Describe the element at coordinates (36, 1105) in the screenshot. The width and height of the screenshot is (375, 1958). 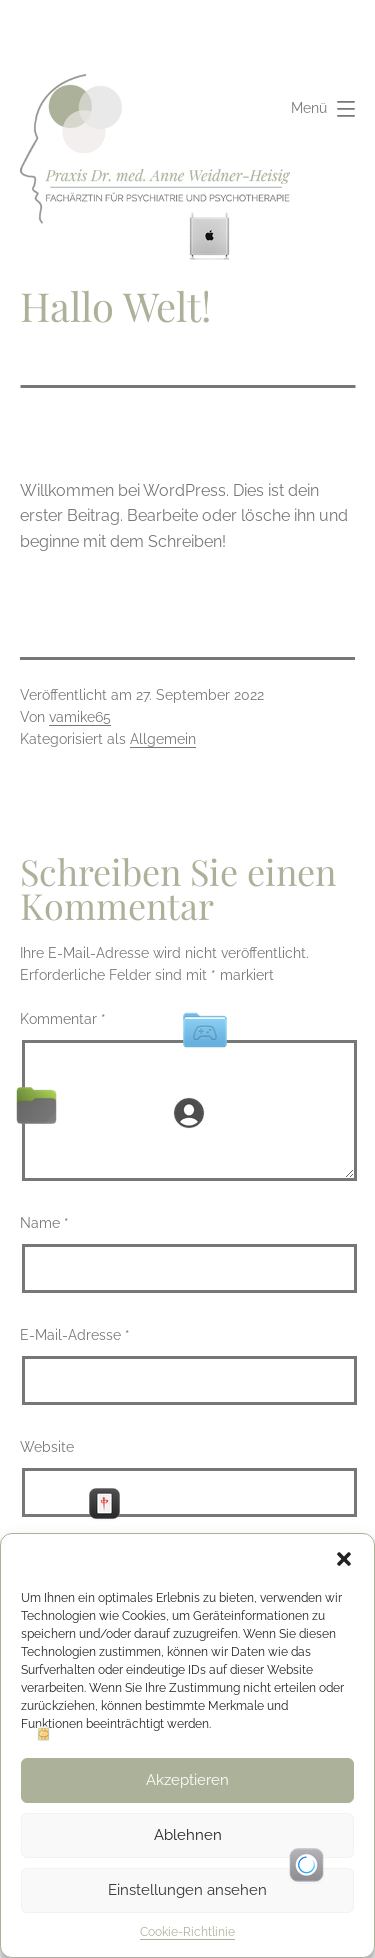
I see `drop files here to move them into this folder` at that location.